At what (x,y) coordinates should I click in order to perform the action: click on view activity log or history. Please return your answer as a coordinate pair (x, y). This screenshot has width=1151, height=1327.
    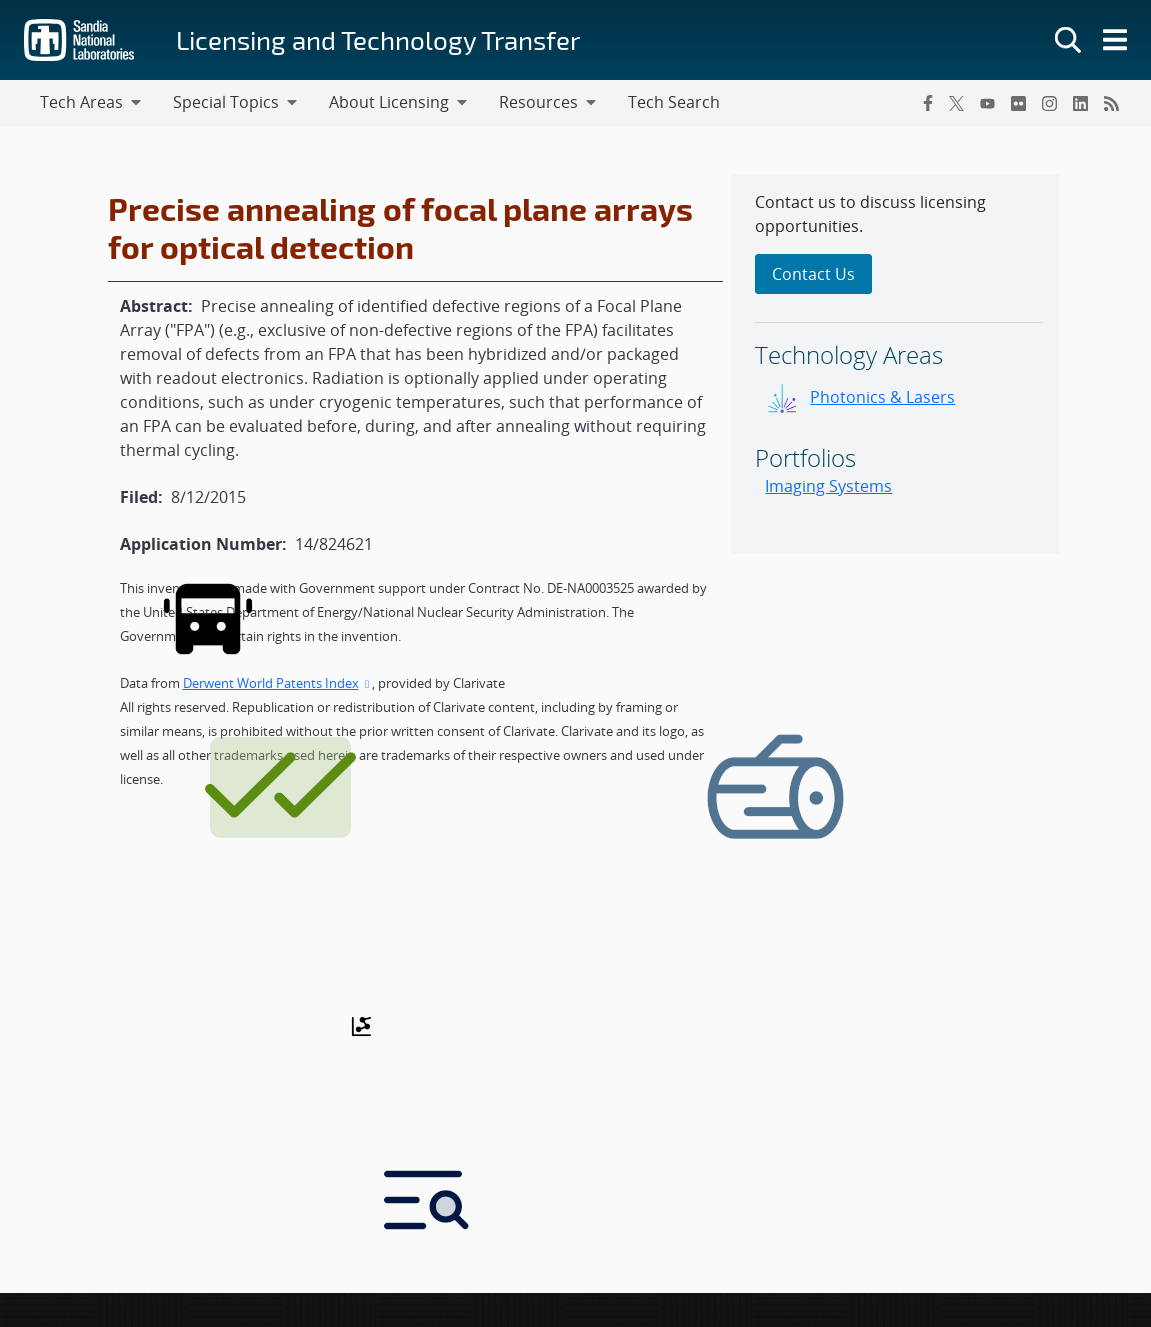
    Looking at the image, I should click on (775, 793).